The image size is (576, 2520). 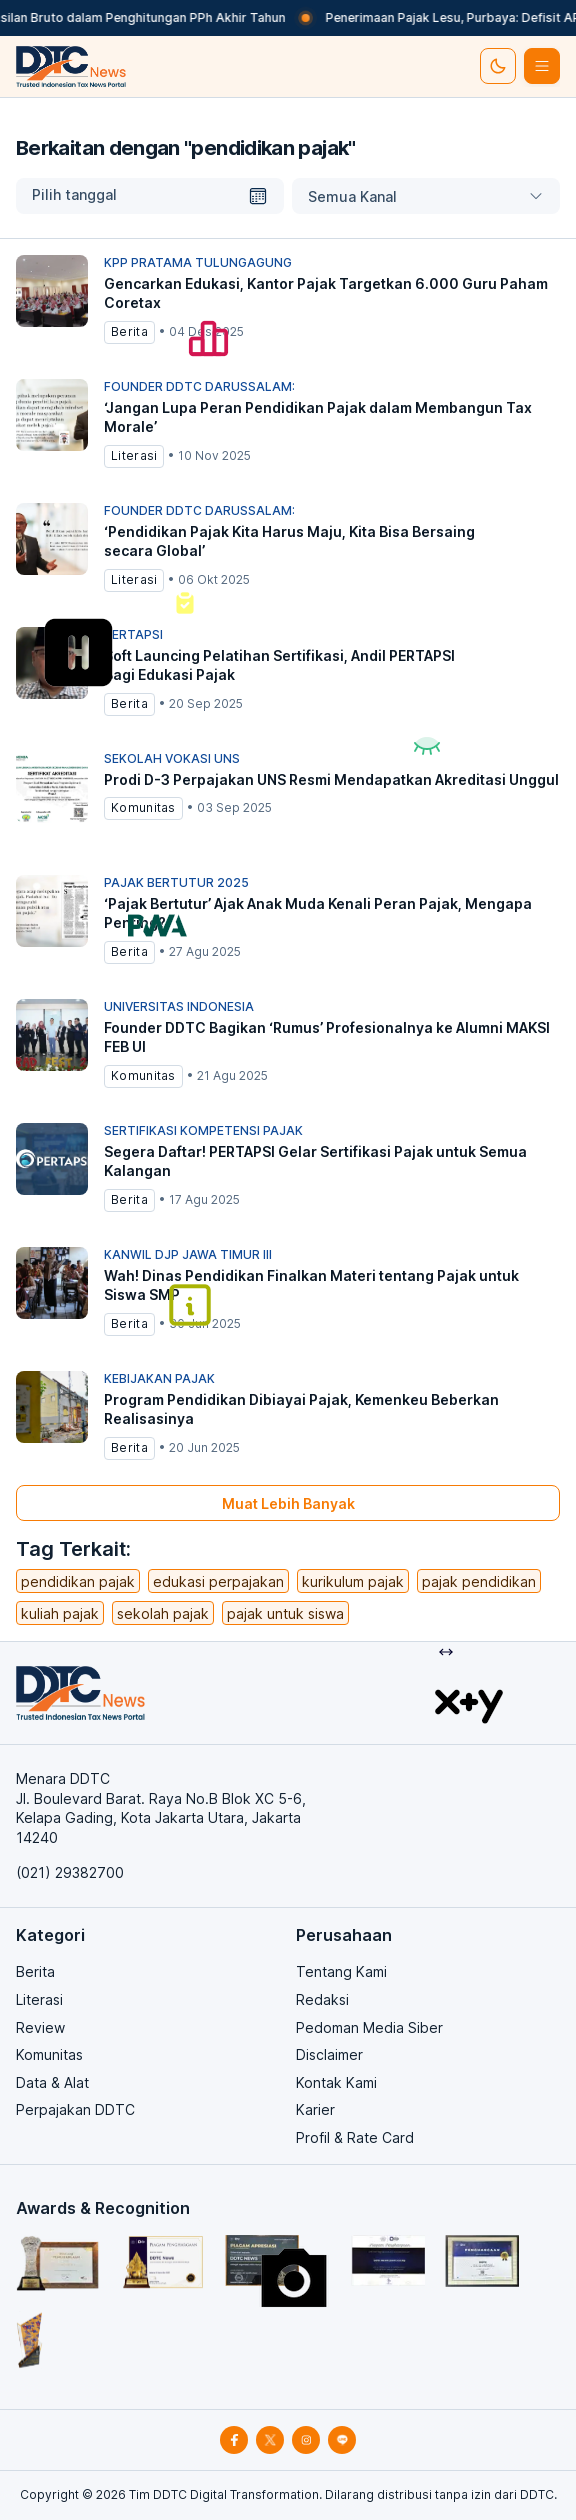 I want to click on hospital or healthcare location marker, so click(x=78, y=652).